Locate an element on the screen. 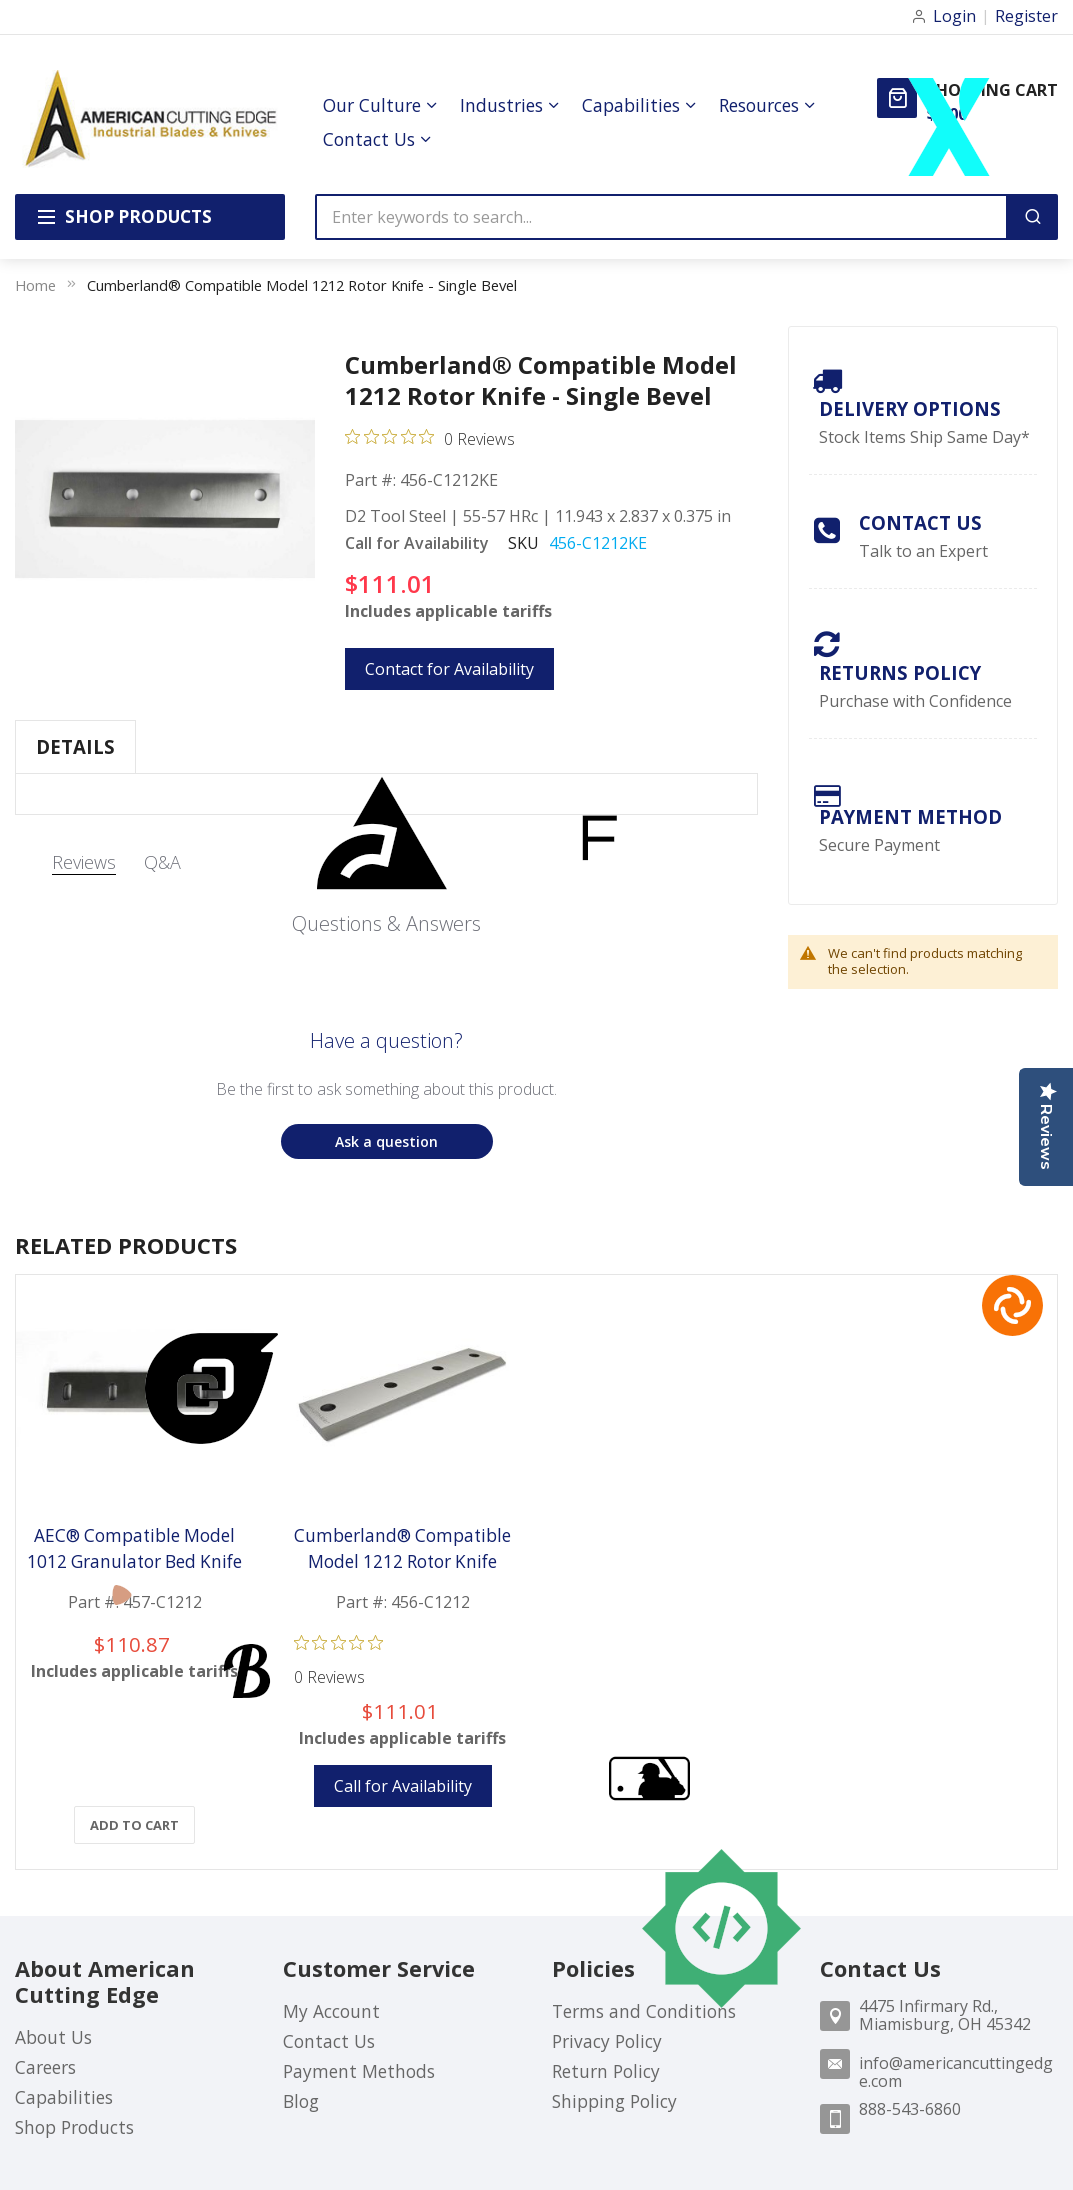 This screenshot has height=2190, width=1073. open Element messaging app is located at coordinates (1012, 1305).